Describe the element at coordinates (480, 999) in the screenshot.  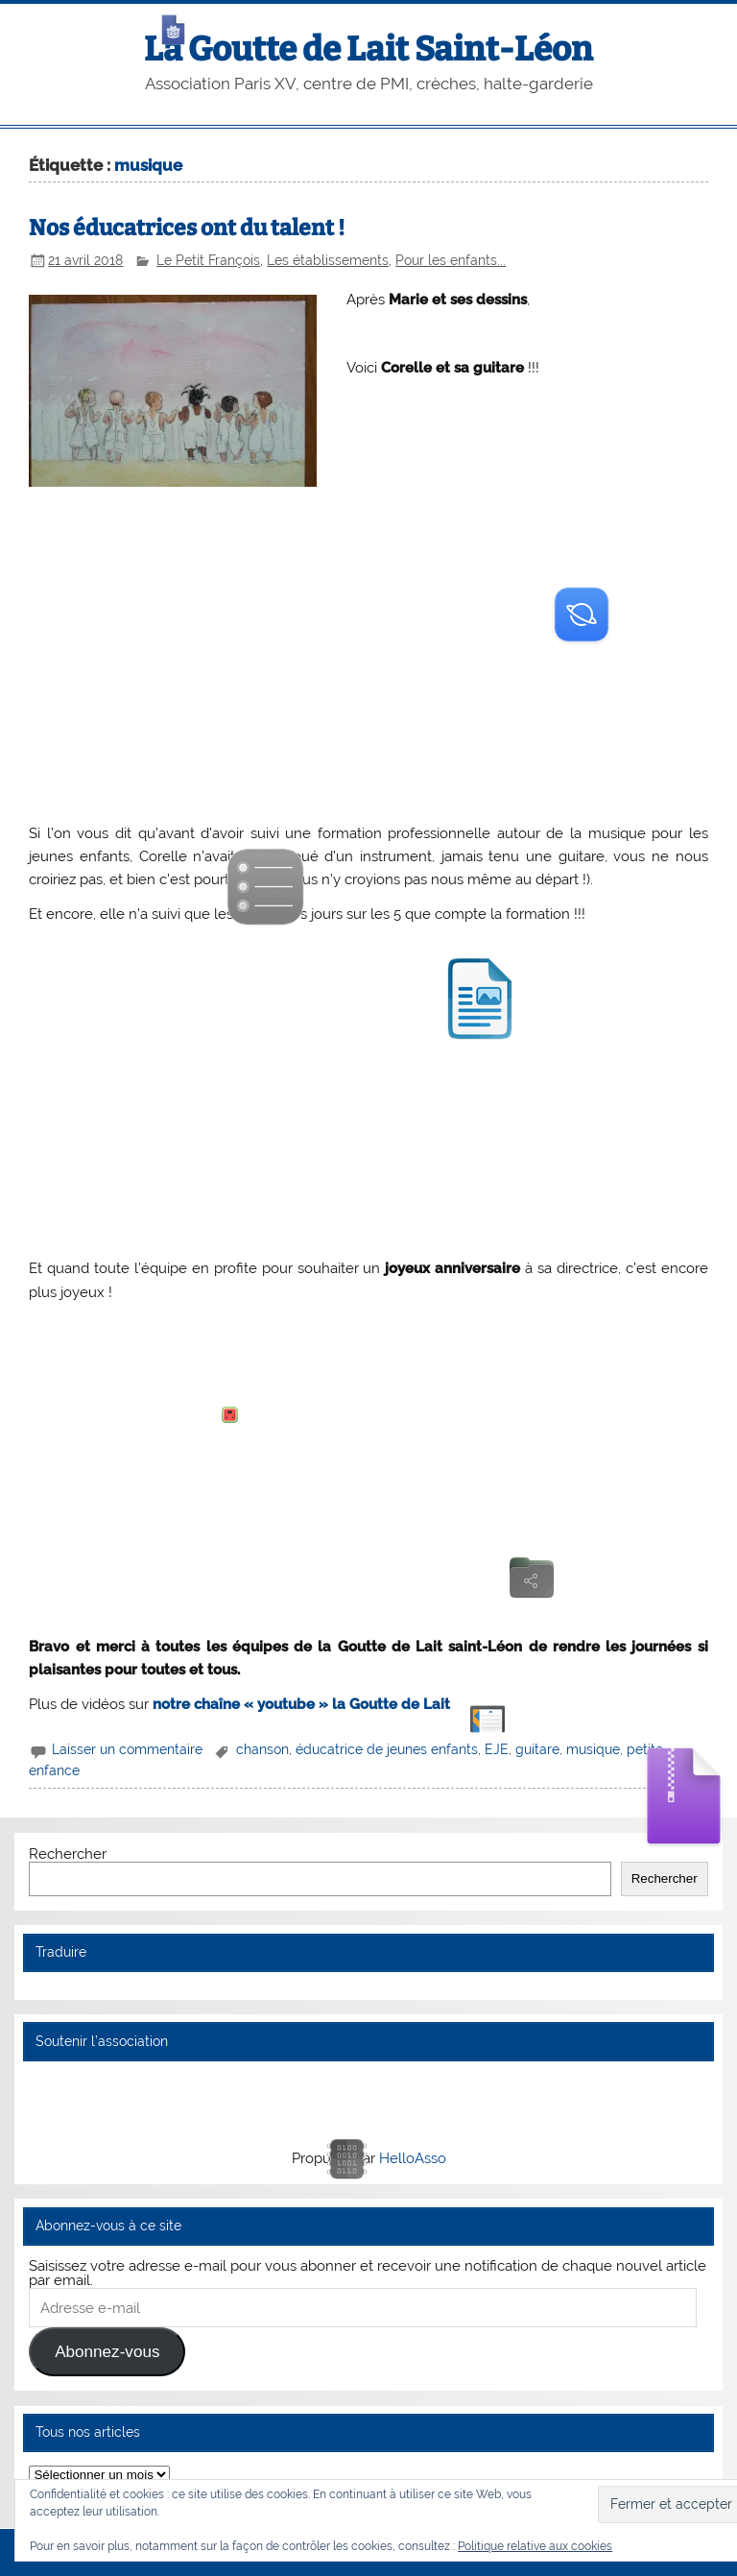
I see `open a libreoffice writer document` at that location.